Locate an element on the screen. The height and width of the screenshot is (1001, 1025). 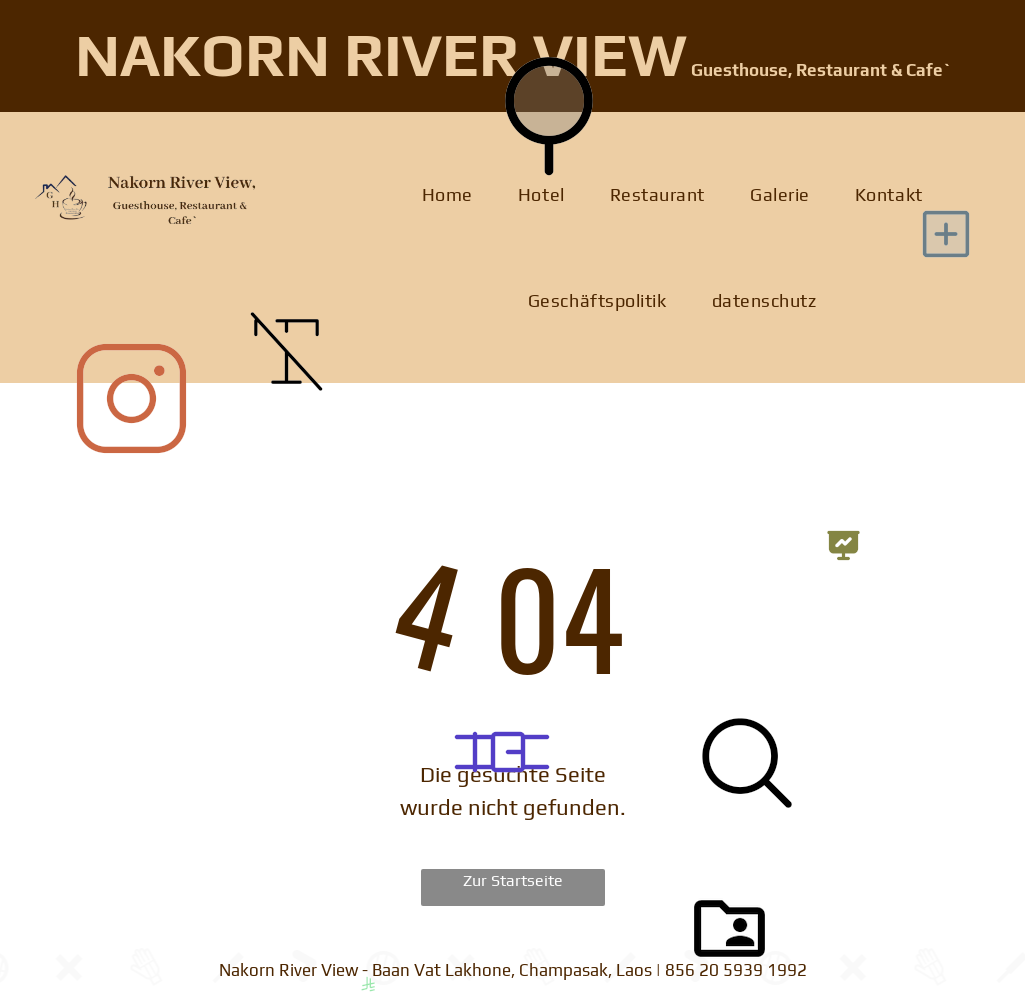
search for content is located at coordinates (747, 763).